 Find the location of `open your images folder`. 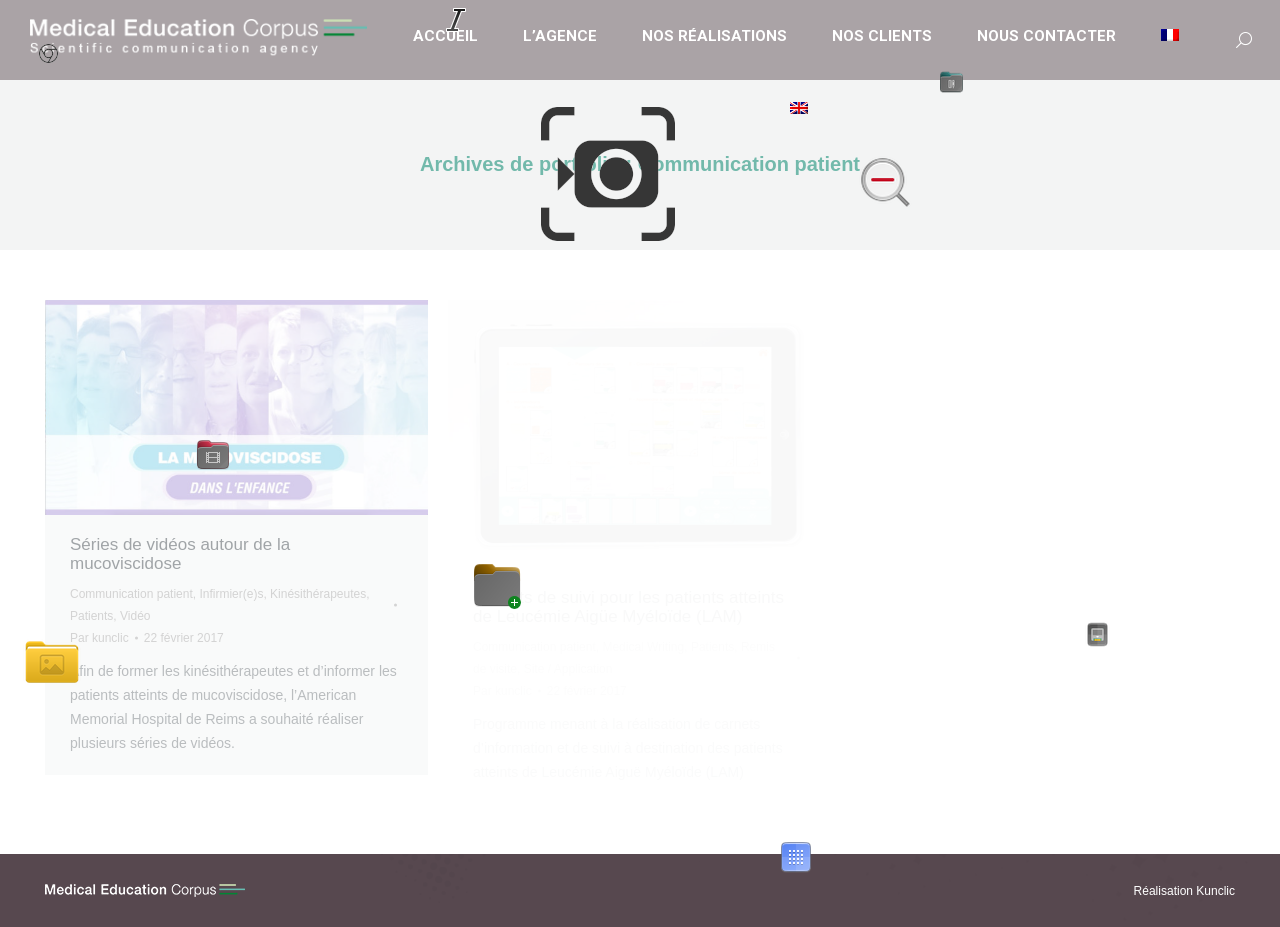

open your images folder is located at coordinates (52, 662).